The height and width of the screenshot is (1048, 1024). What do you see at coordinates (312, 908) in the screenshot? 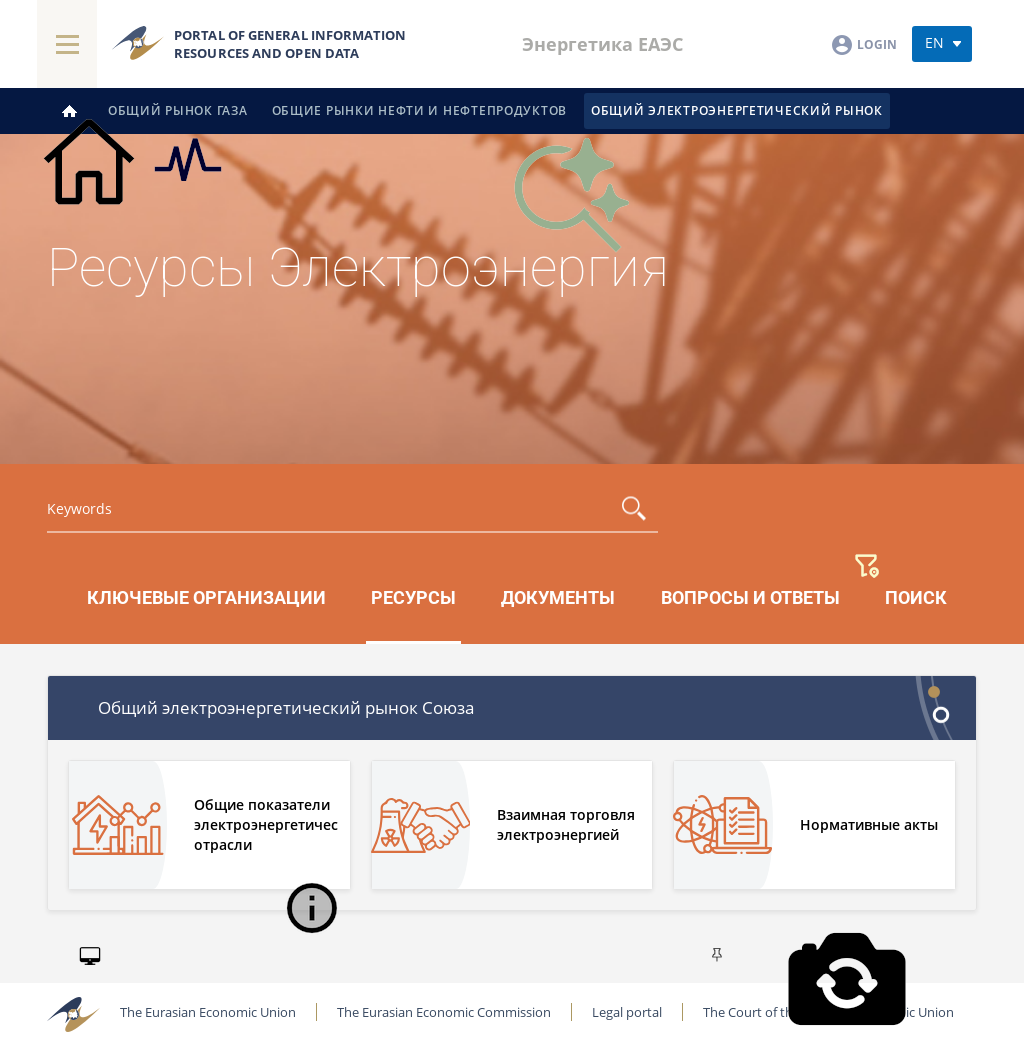
I see `view more information about this item` at bounding box center [312, 908].